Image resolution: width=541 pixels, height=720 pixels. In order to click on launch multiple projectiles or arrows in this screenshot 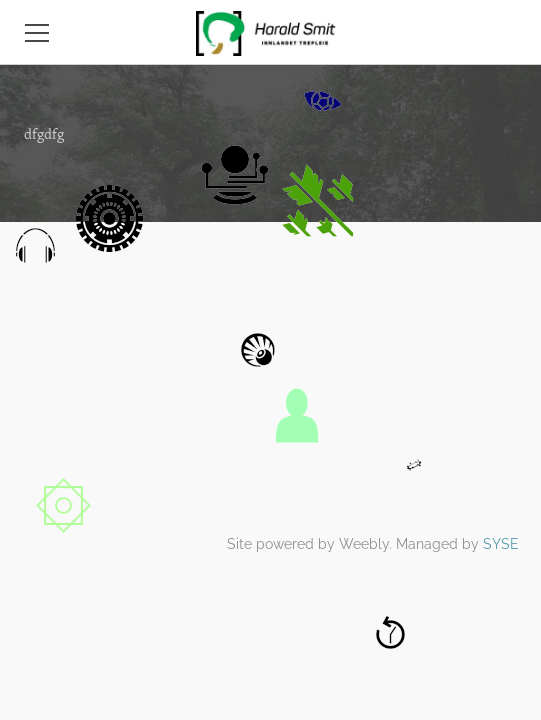, I will do `click(317, 200)`.